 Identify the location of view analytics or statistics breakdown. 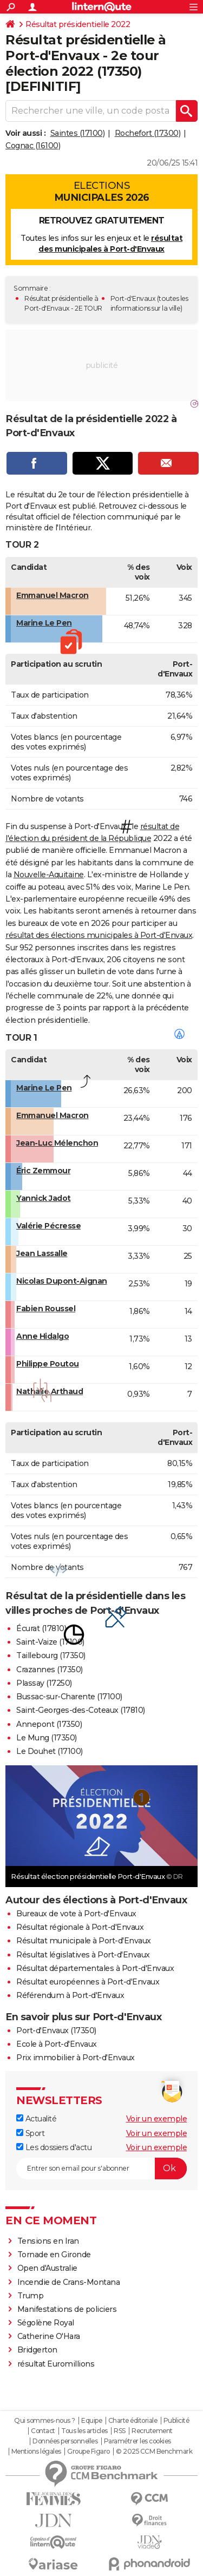
(74, 1634).